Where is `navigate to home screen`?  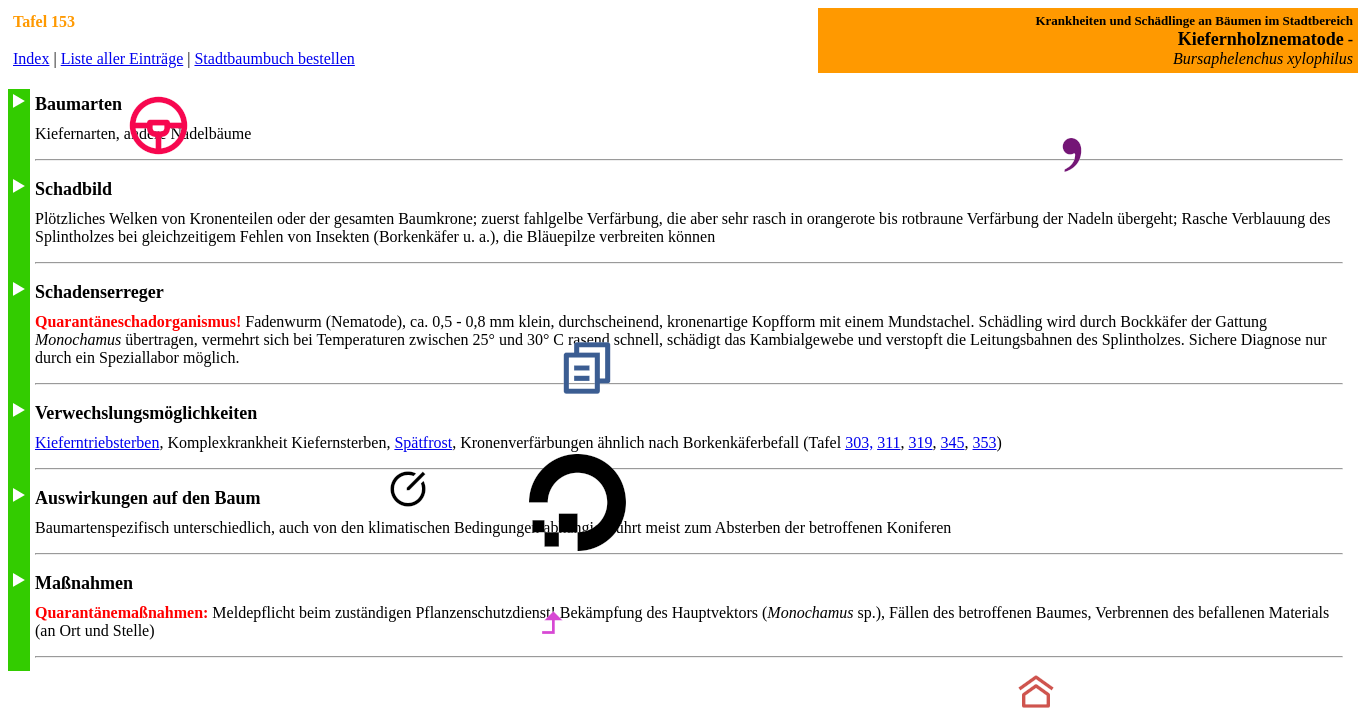 navigate to home screen is located at coordinates (1036, 692).